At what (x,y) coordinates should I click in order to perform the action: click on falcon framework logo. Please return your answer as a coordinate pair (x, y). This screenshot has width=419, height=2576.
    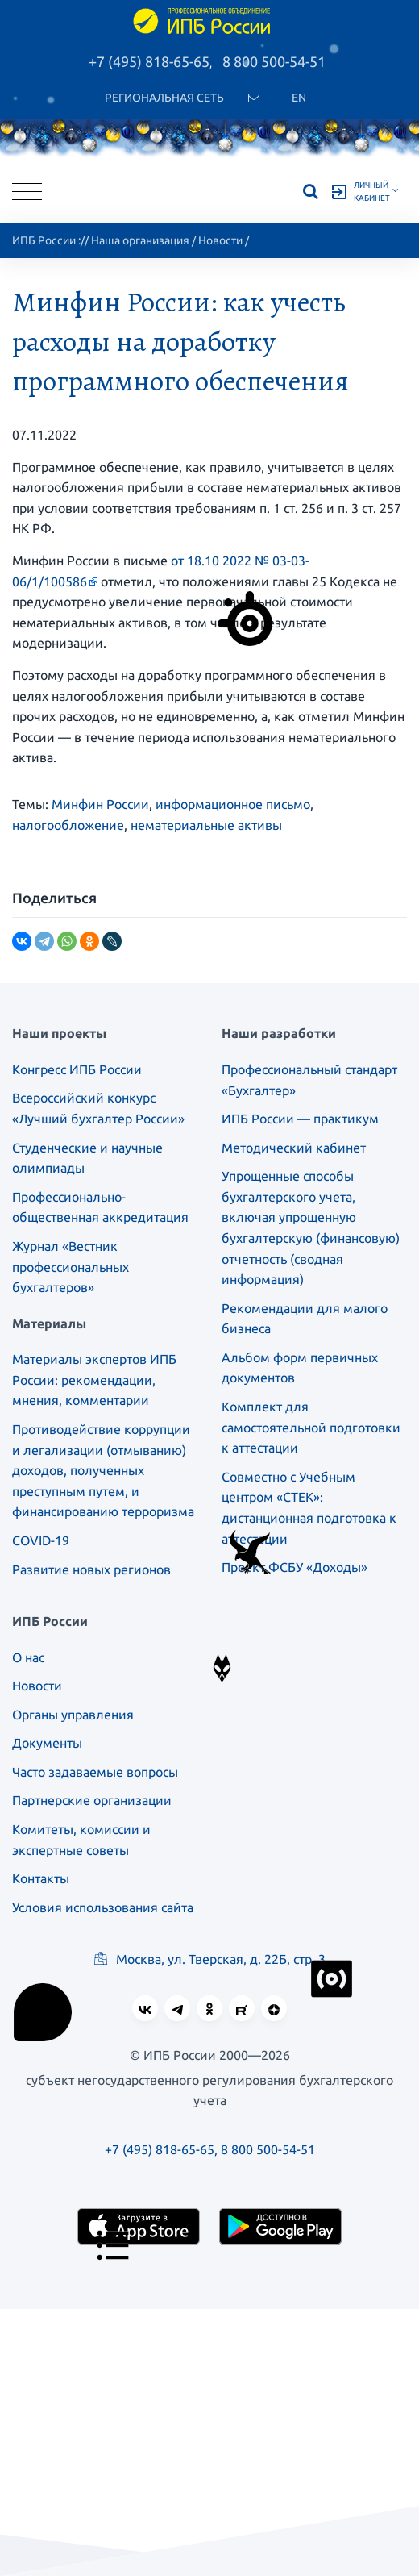
    Looking at the image, I should click on (250, 1552).